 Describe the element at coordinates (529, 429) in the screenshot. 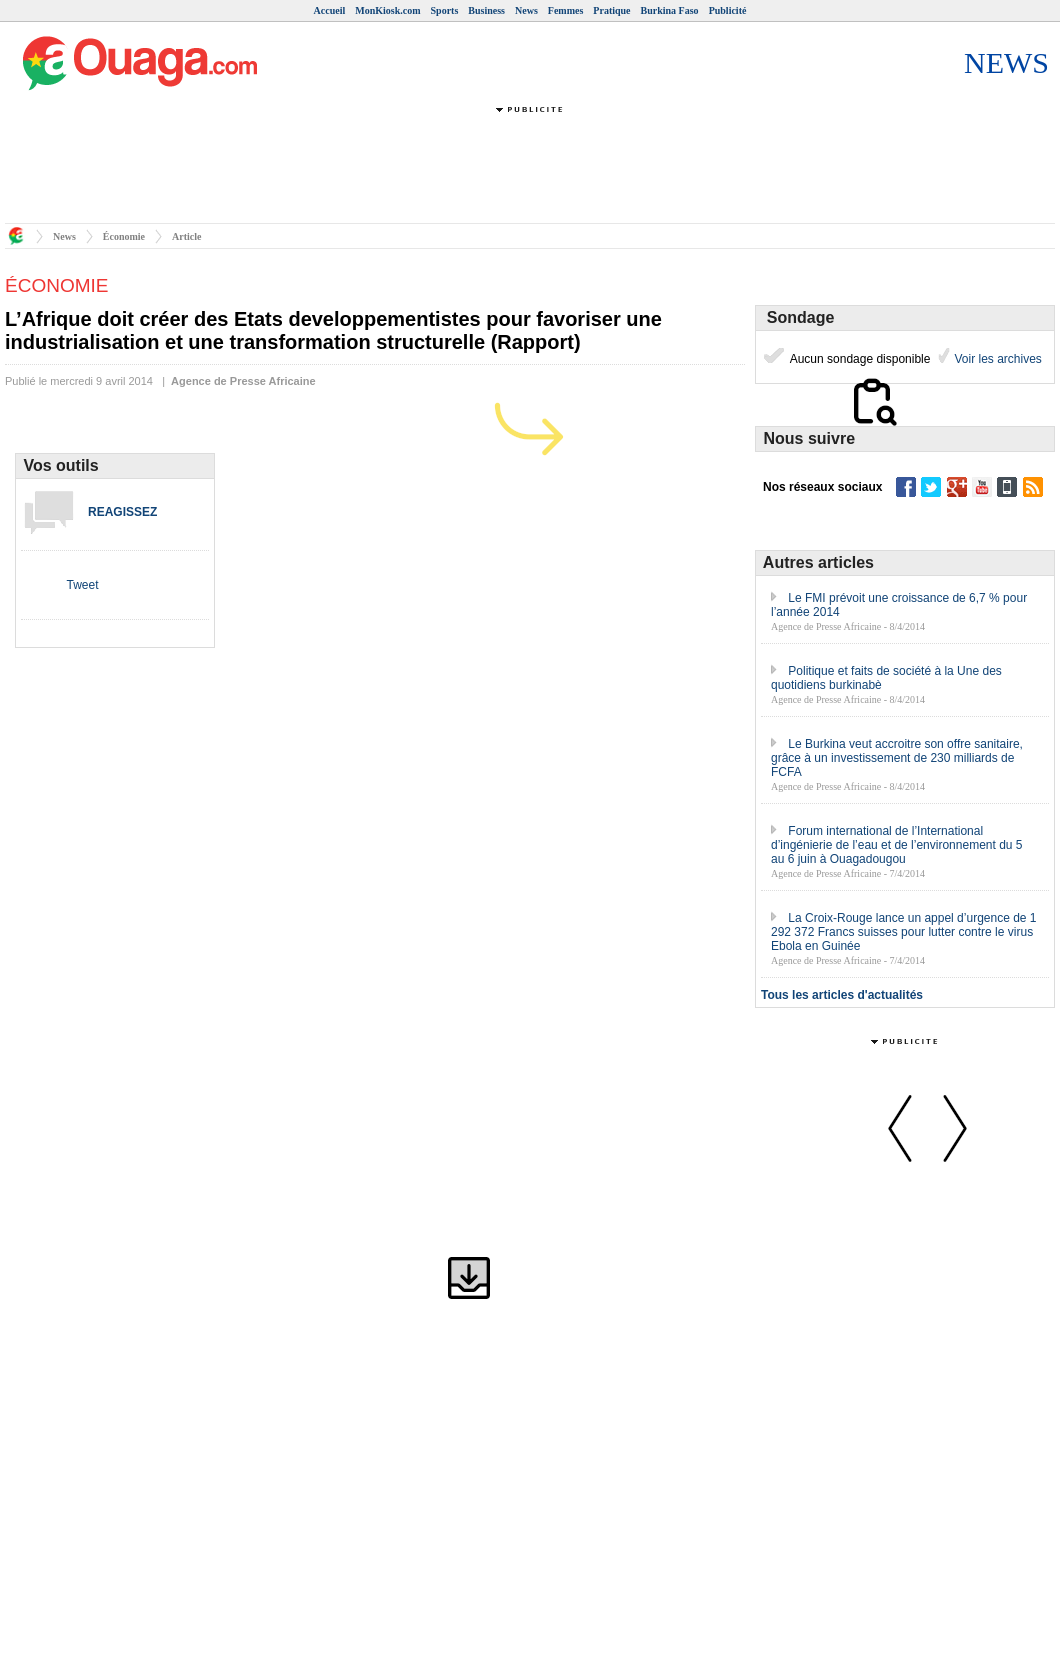

I see `reply to a message` at that location.